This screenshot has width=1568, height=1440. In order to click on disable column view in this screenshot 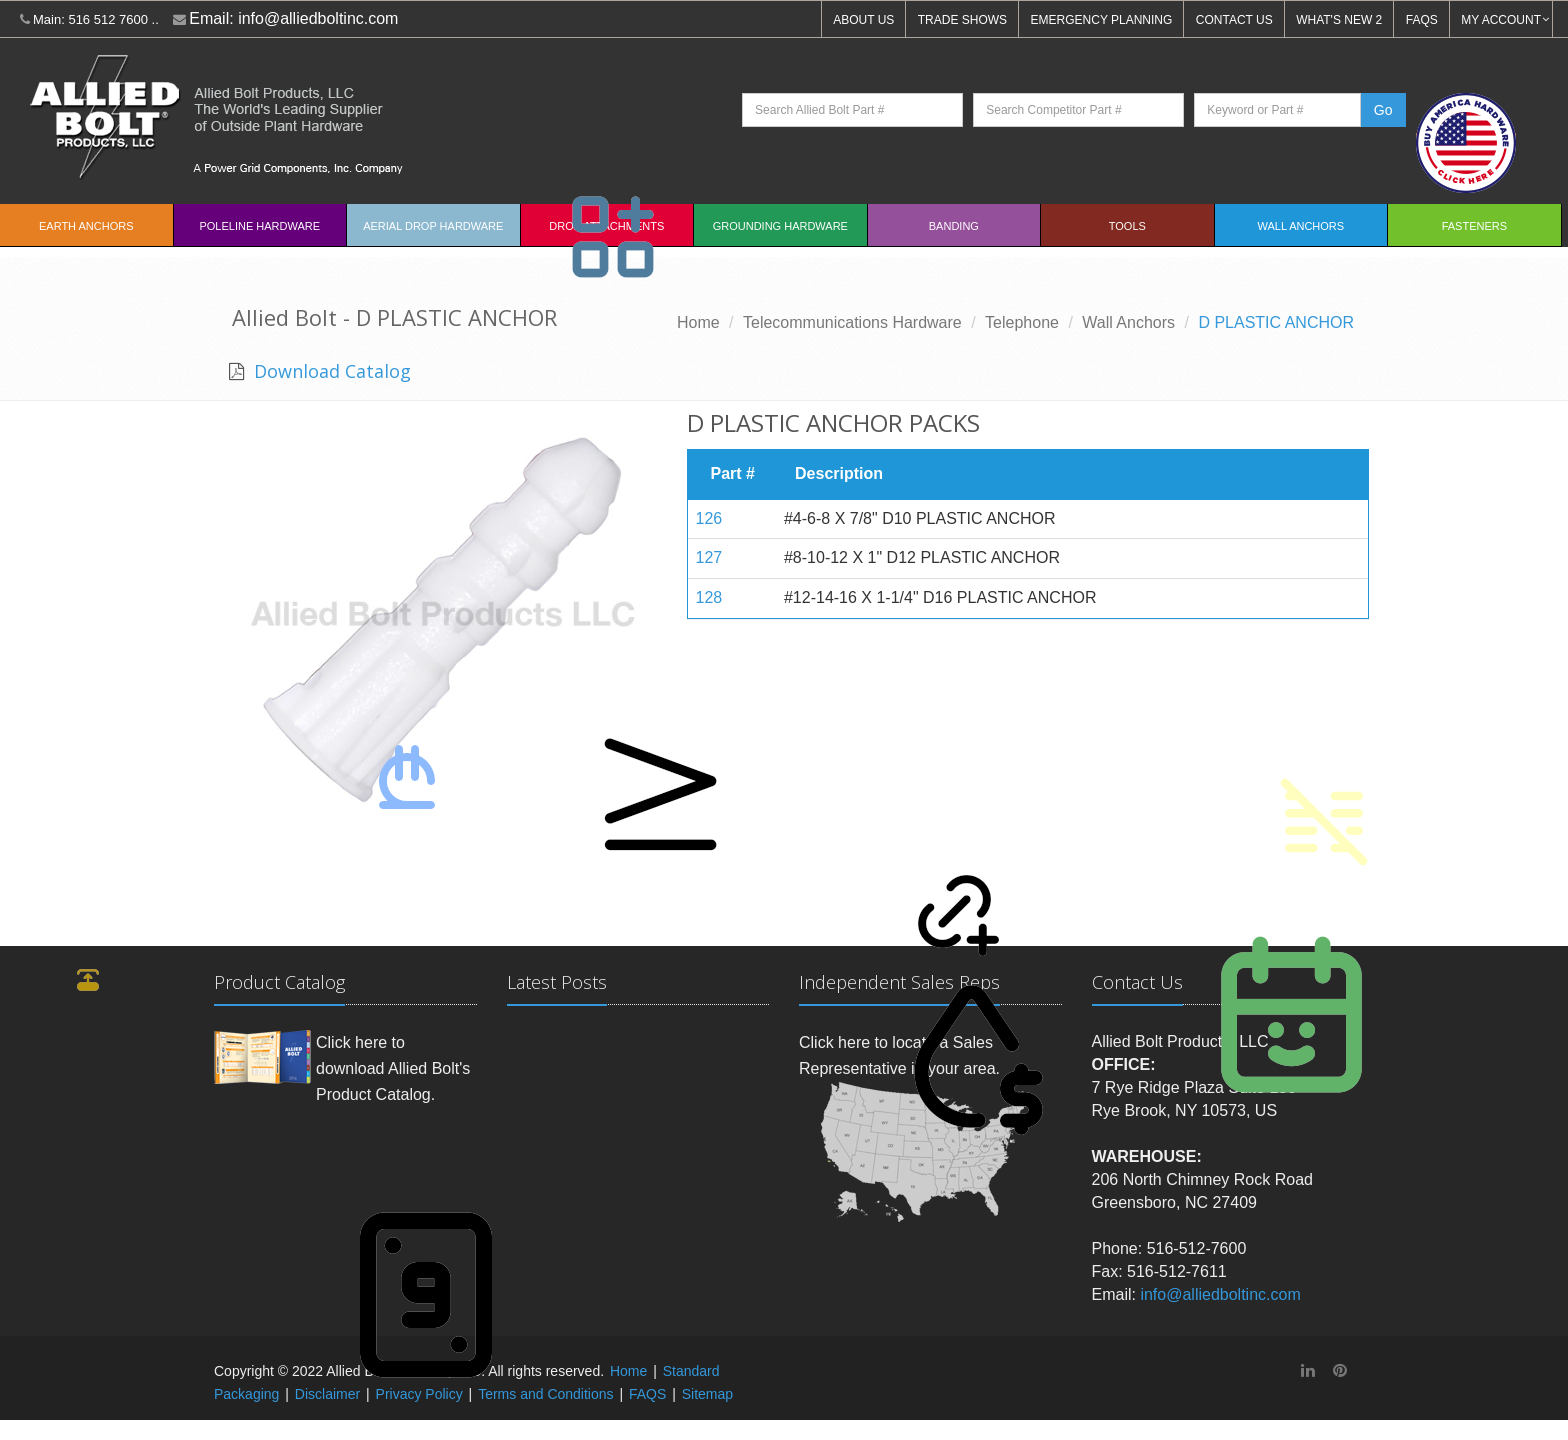, I will do `click(1324, 822)`.